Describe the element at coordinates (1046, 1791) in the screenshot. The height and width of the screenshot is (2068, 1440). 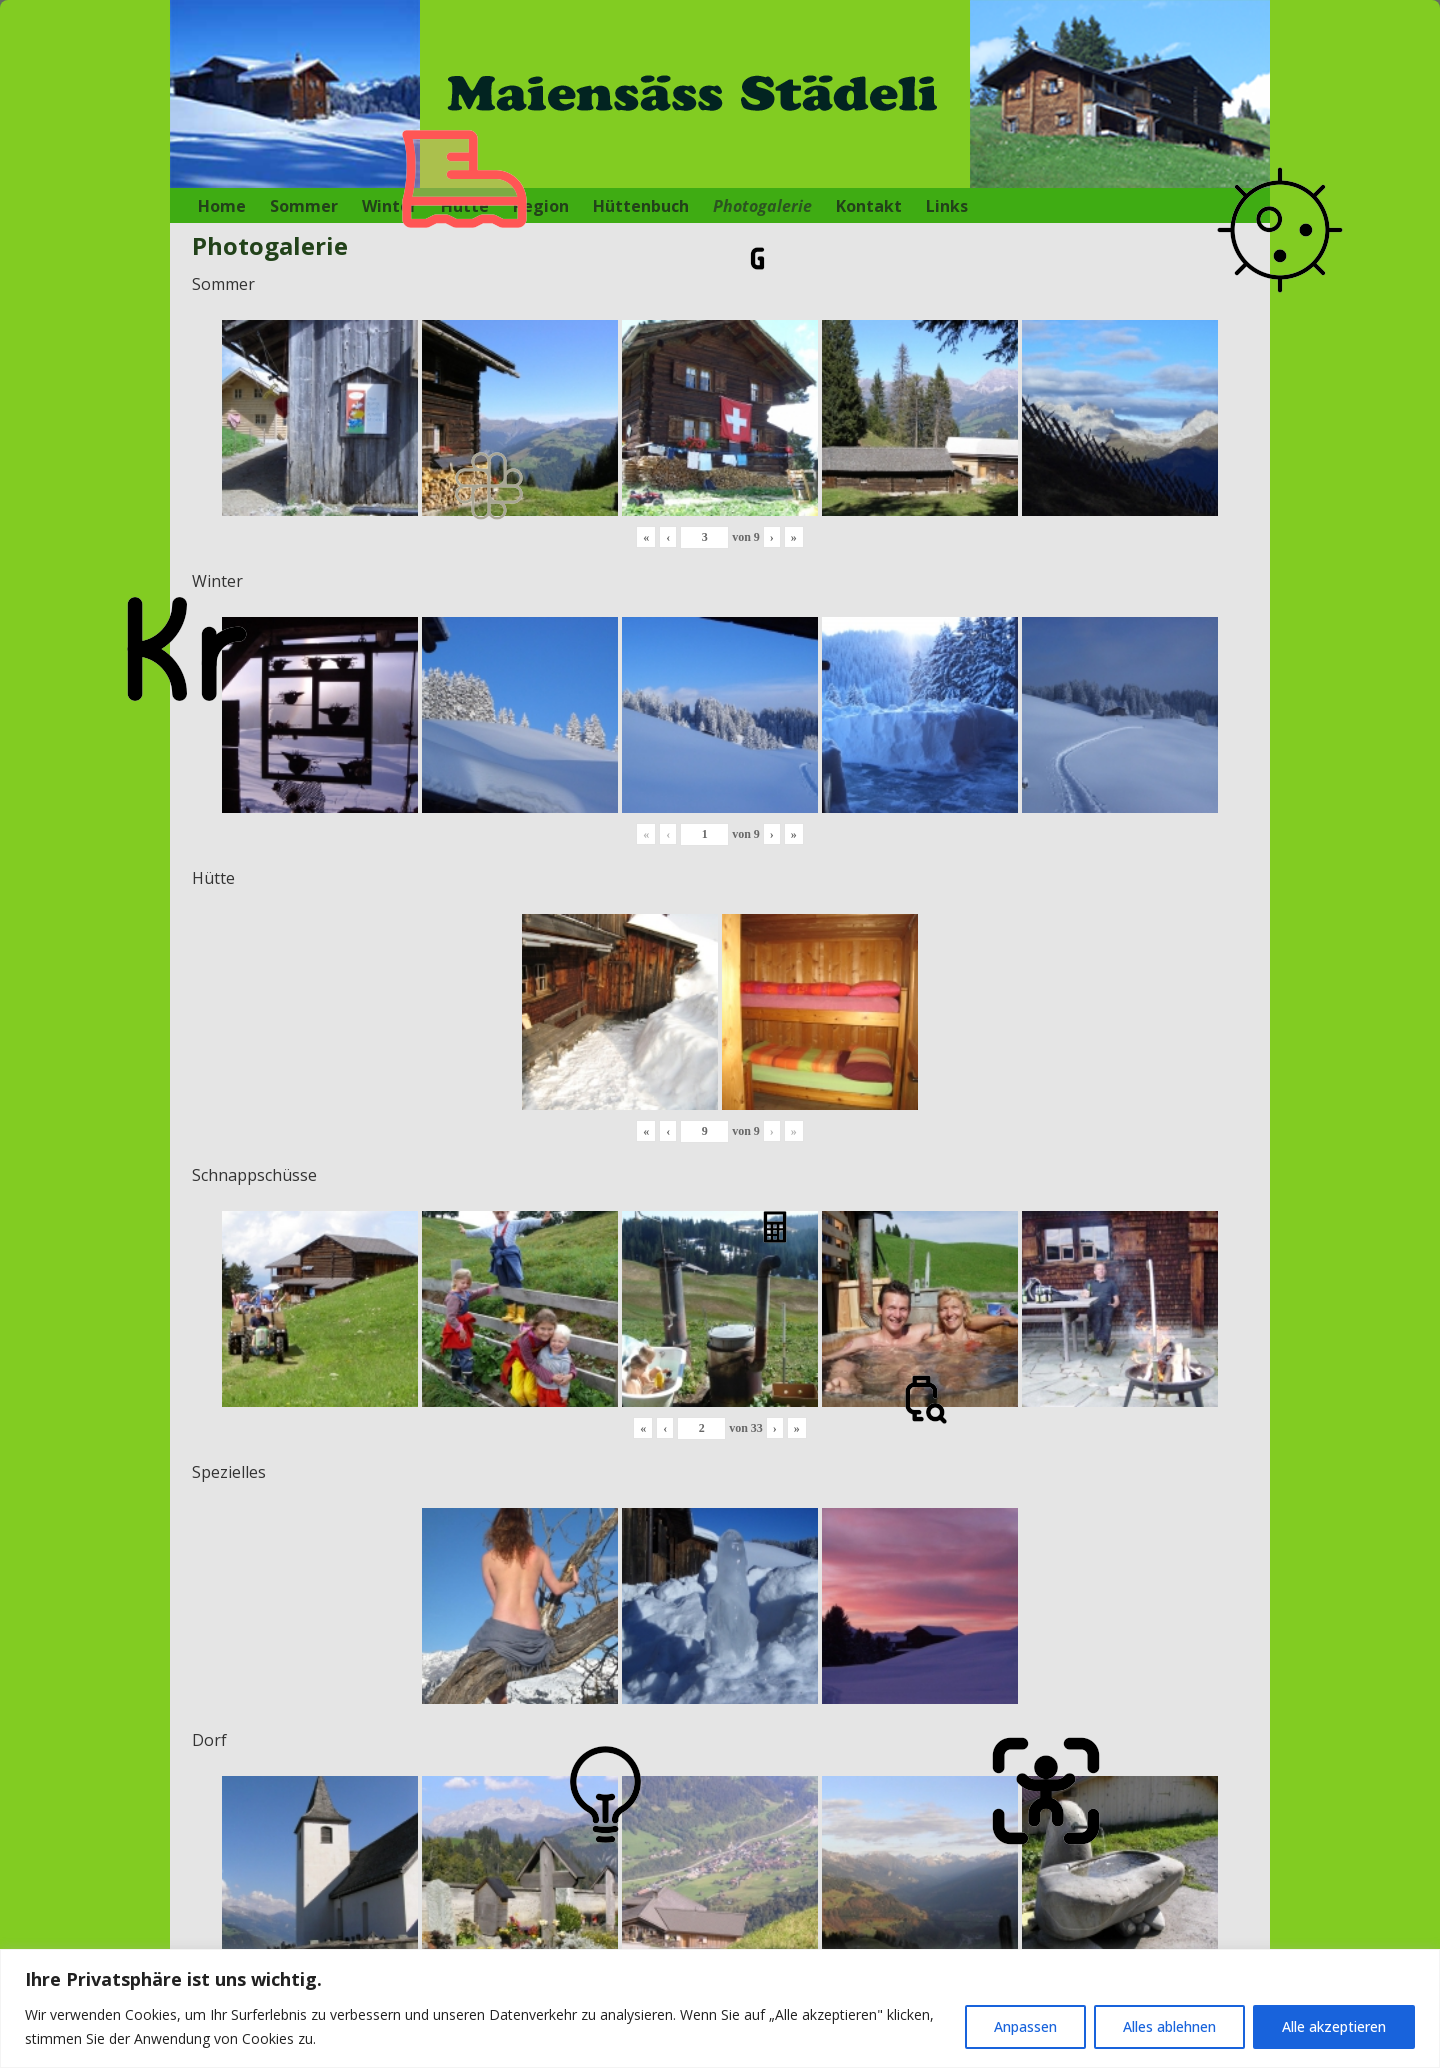
I see `scan or detect body position` at that location.